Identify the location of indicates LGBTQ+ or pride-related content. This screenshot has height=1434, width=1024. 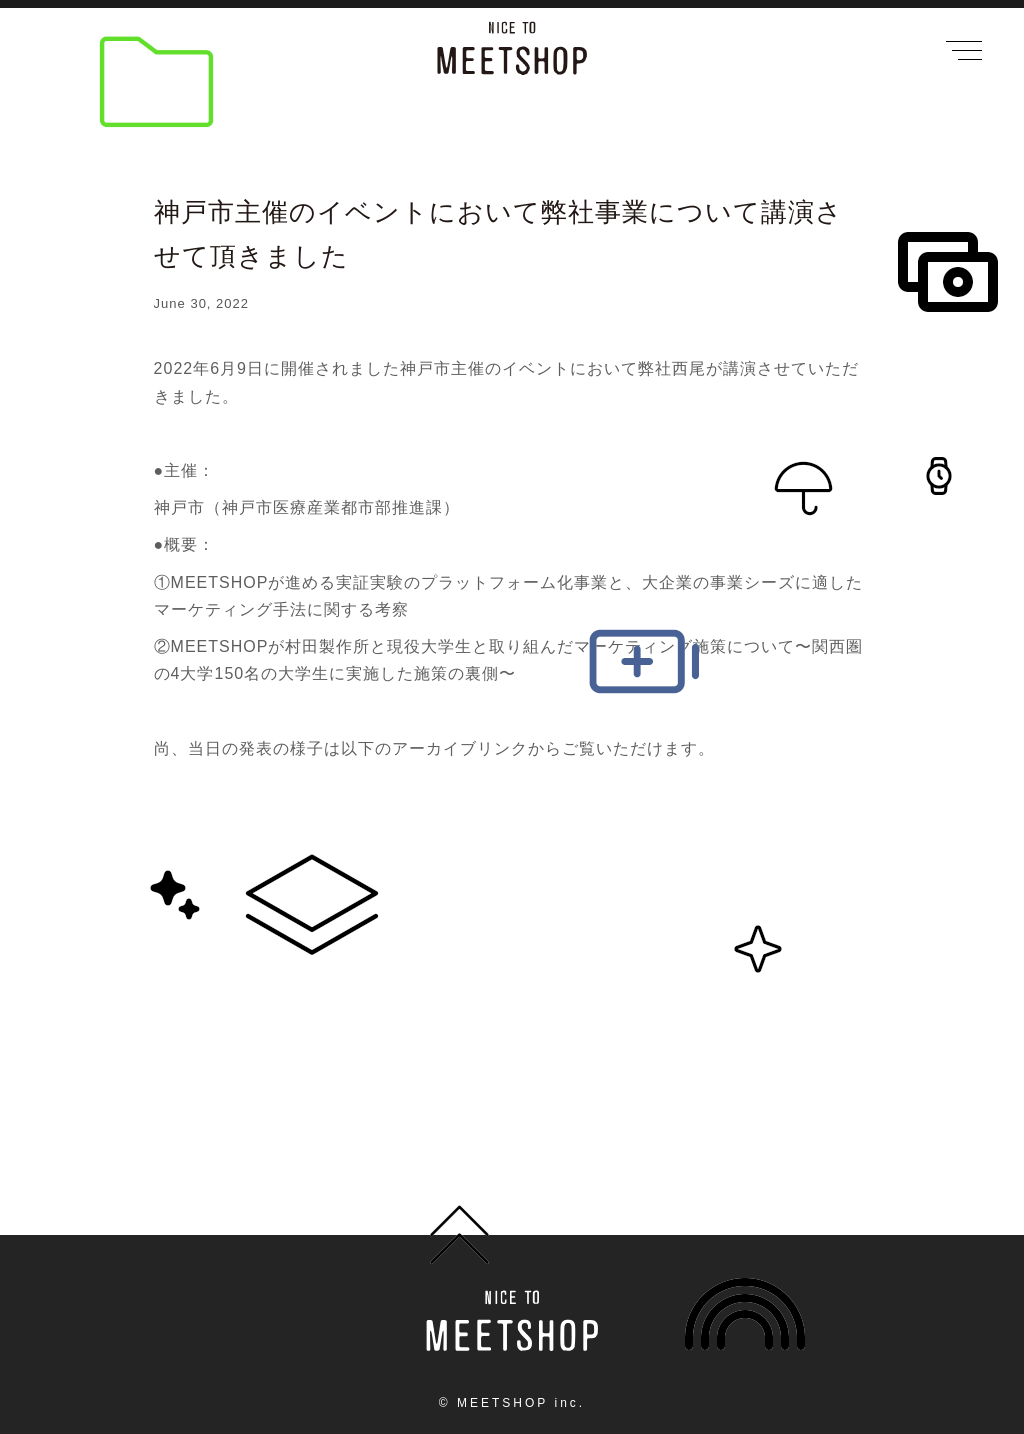
(745, 1318).